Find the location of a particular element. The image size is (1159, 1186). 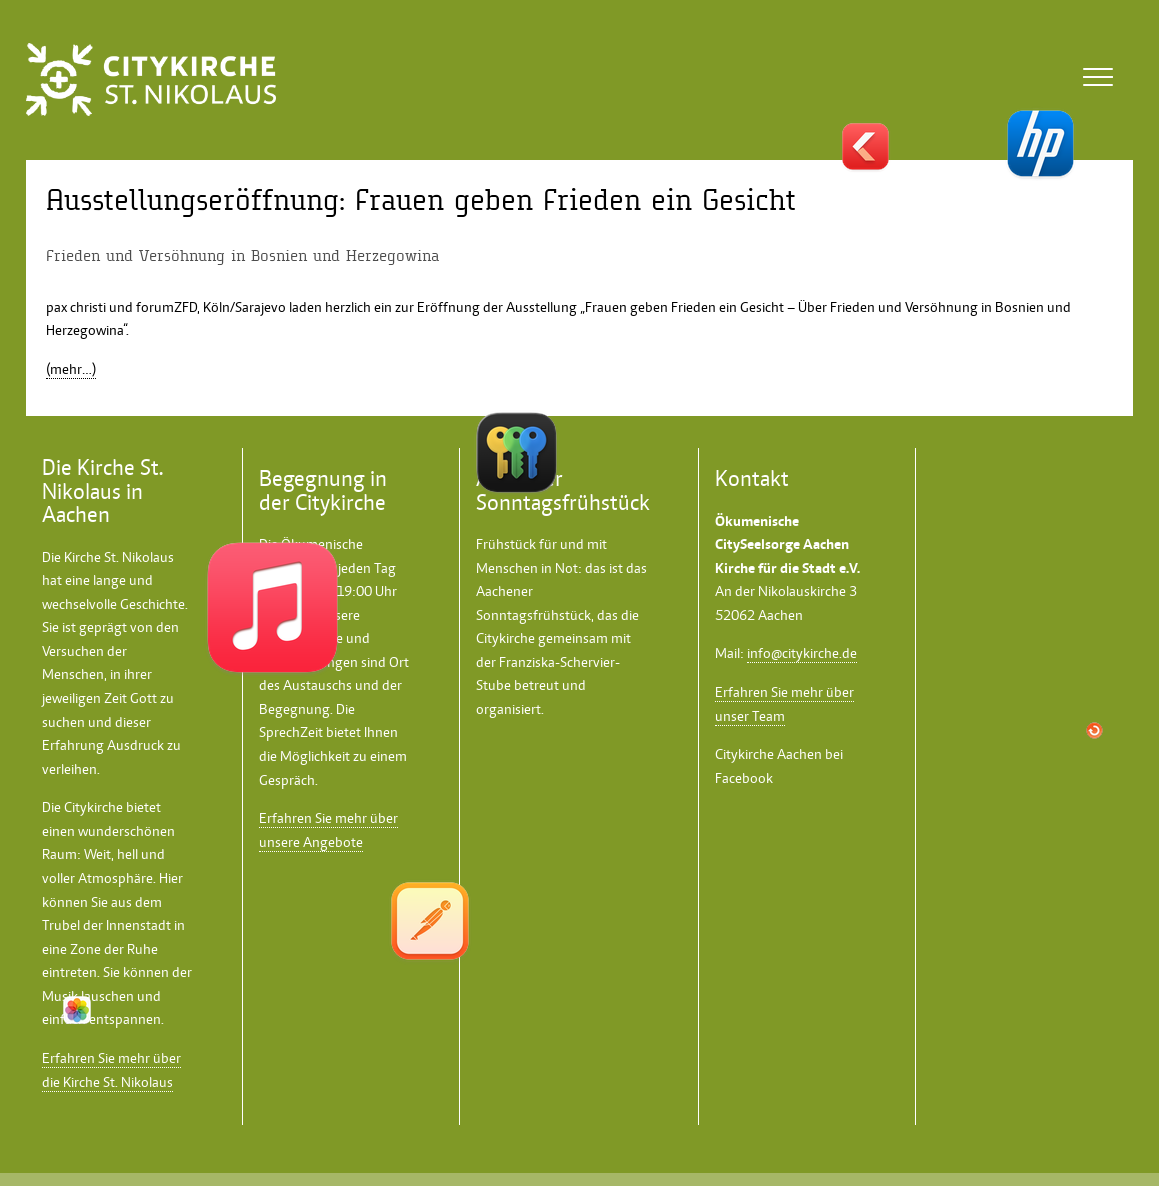

open Postman API development app is located at coordinates (430, 921).